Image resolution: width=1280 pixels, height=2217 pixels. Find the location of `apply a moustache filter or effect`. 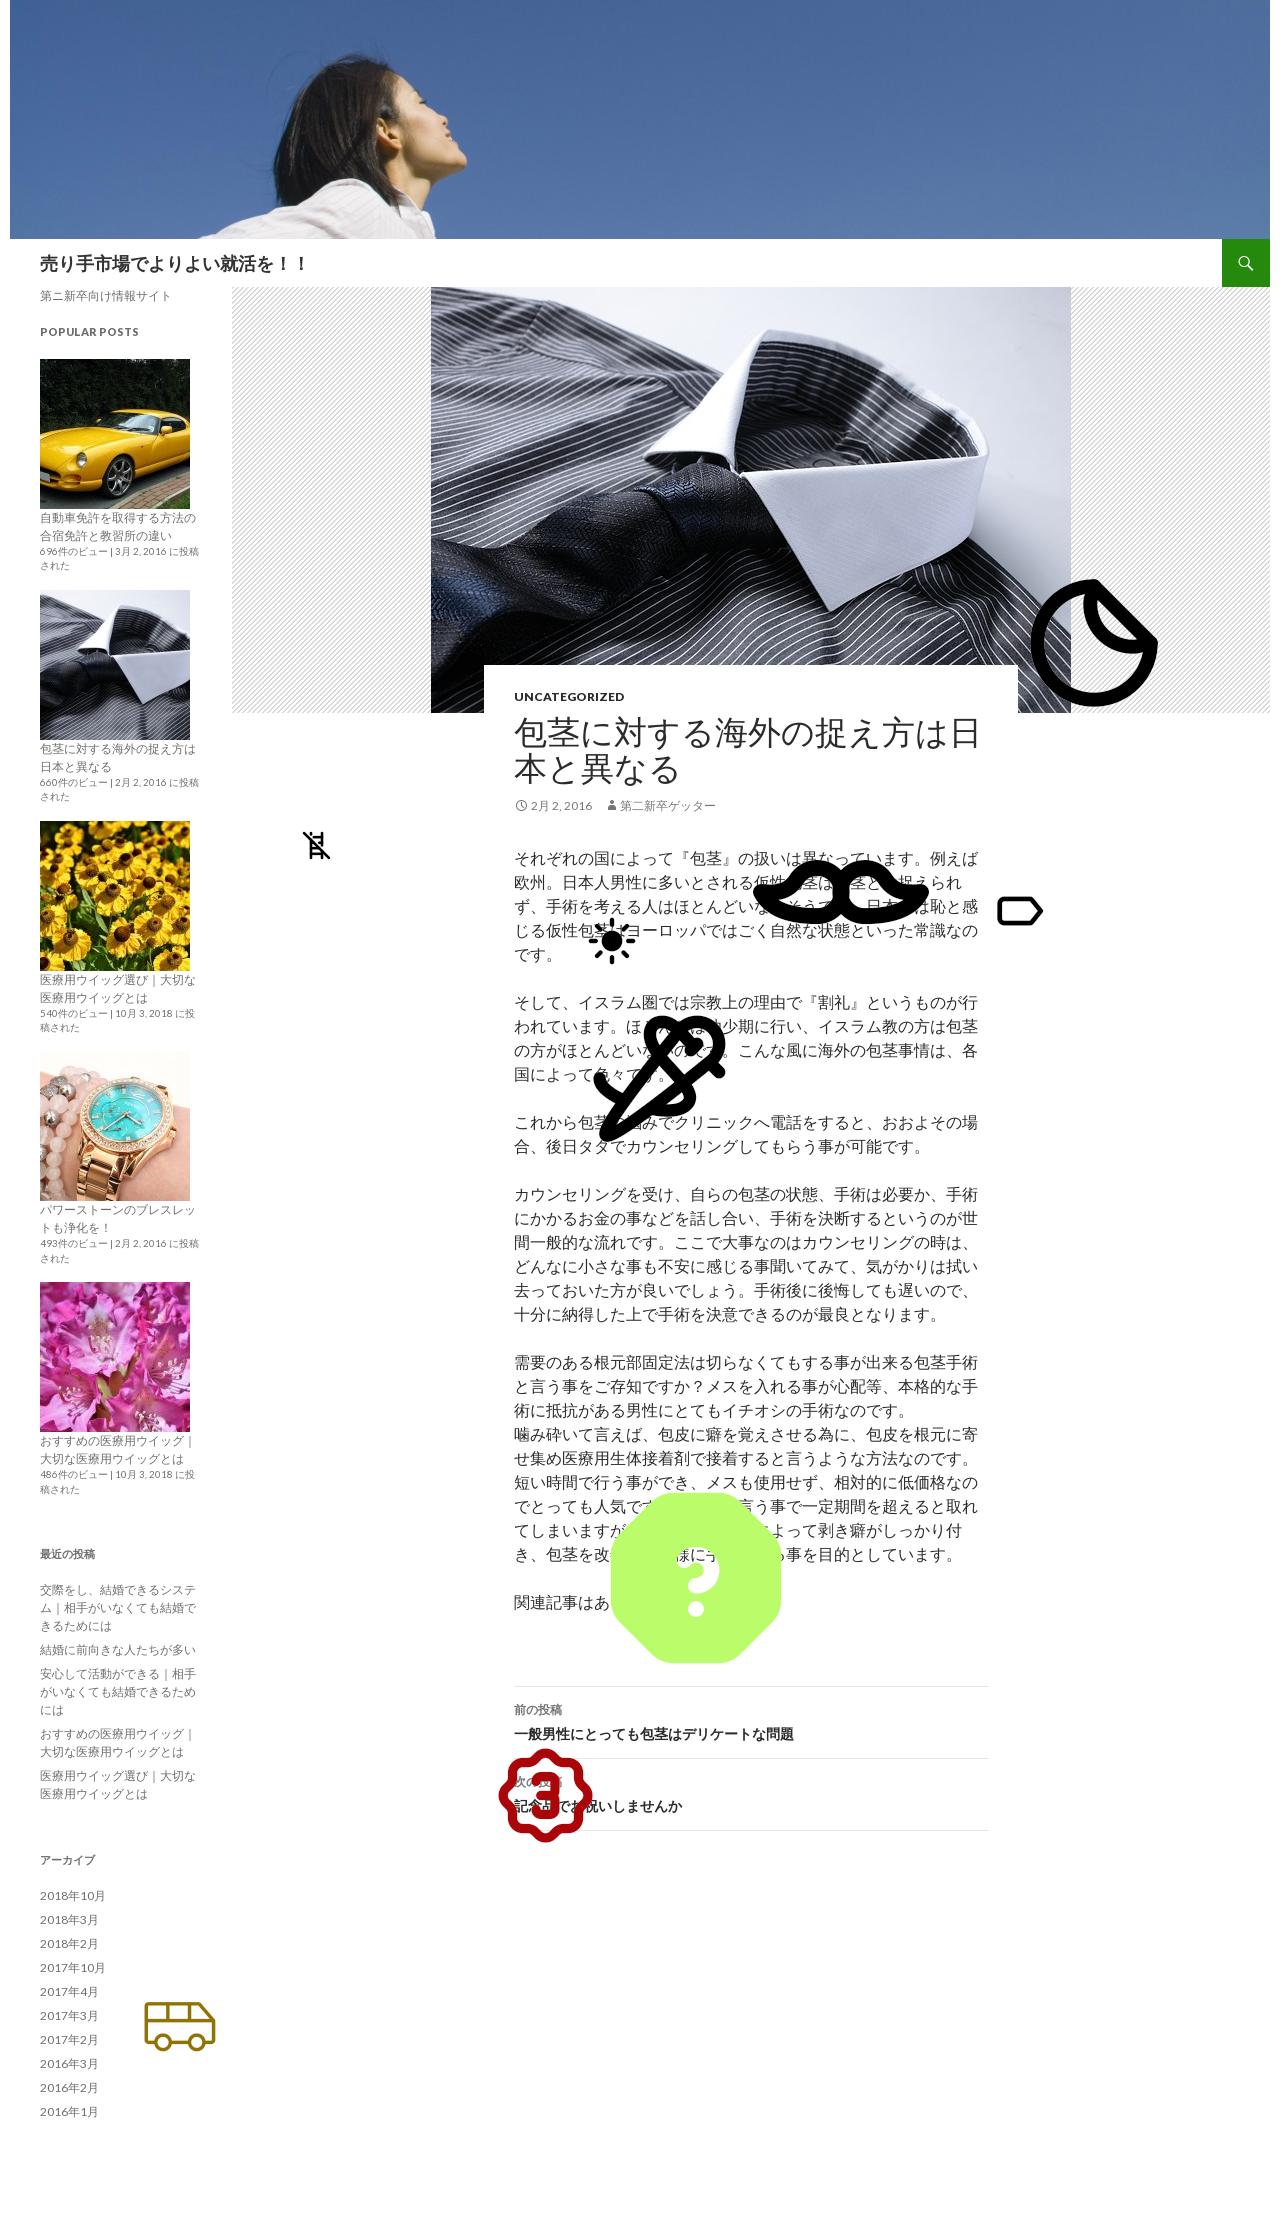

apply a moustache filter or effect is located at coordinates (841, 892).